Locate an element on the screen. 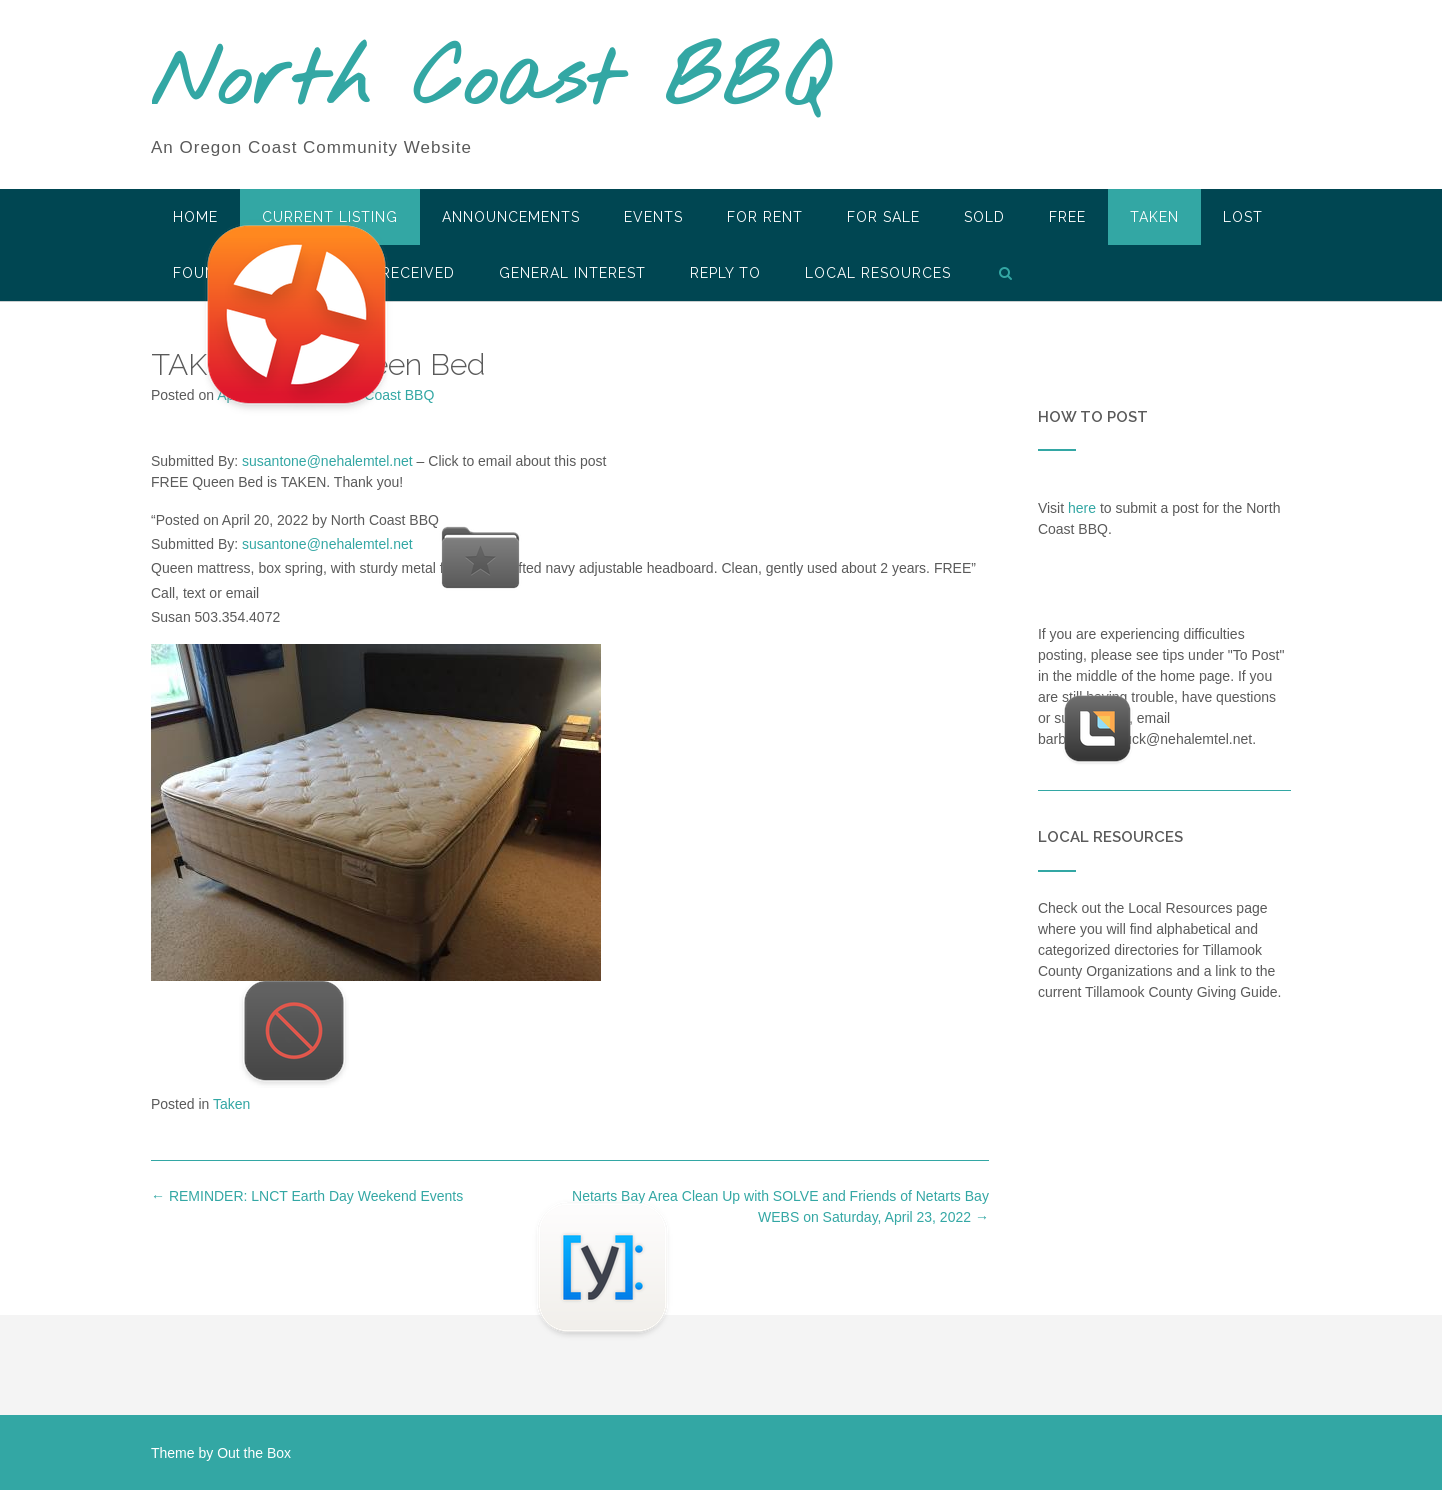 This screenshot has width=1442, height=1490. indicates image failed to load is located at coordinates (294, 1031).